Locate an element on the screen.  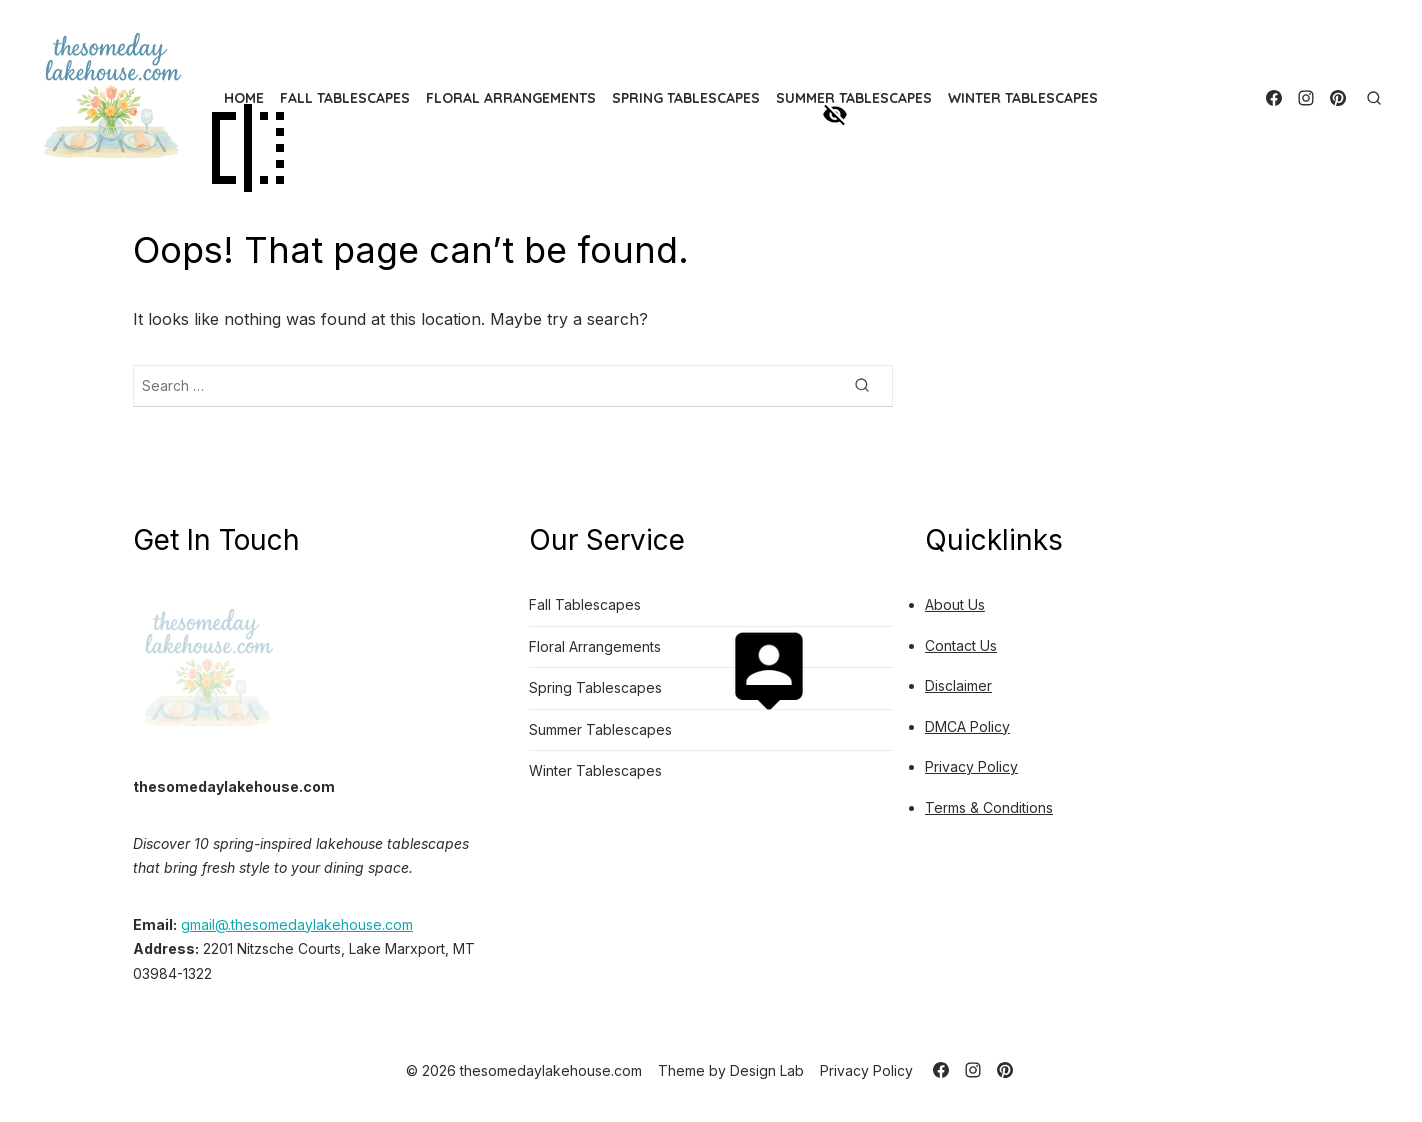
view a person's location on the map is located at coordinates (769, 670).